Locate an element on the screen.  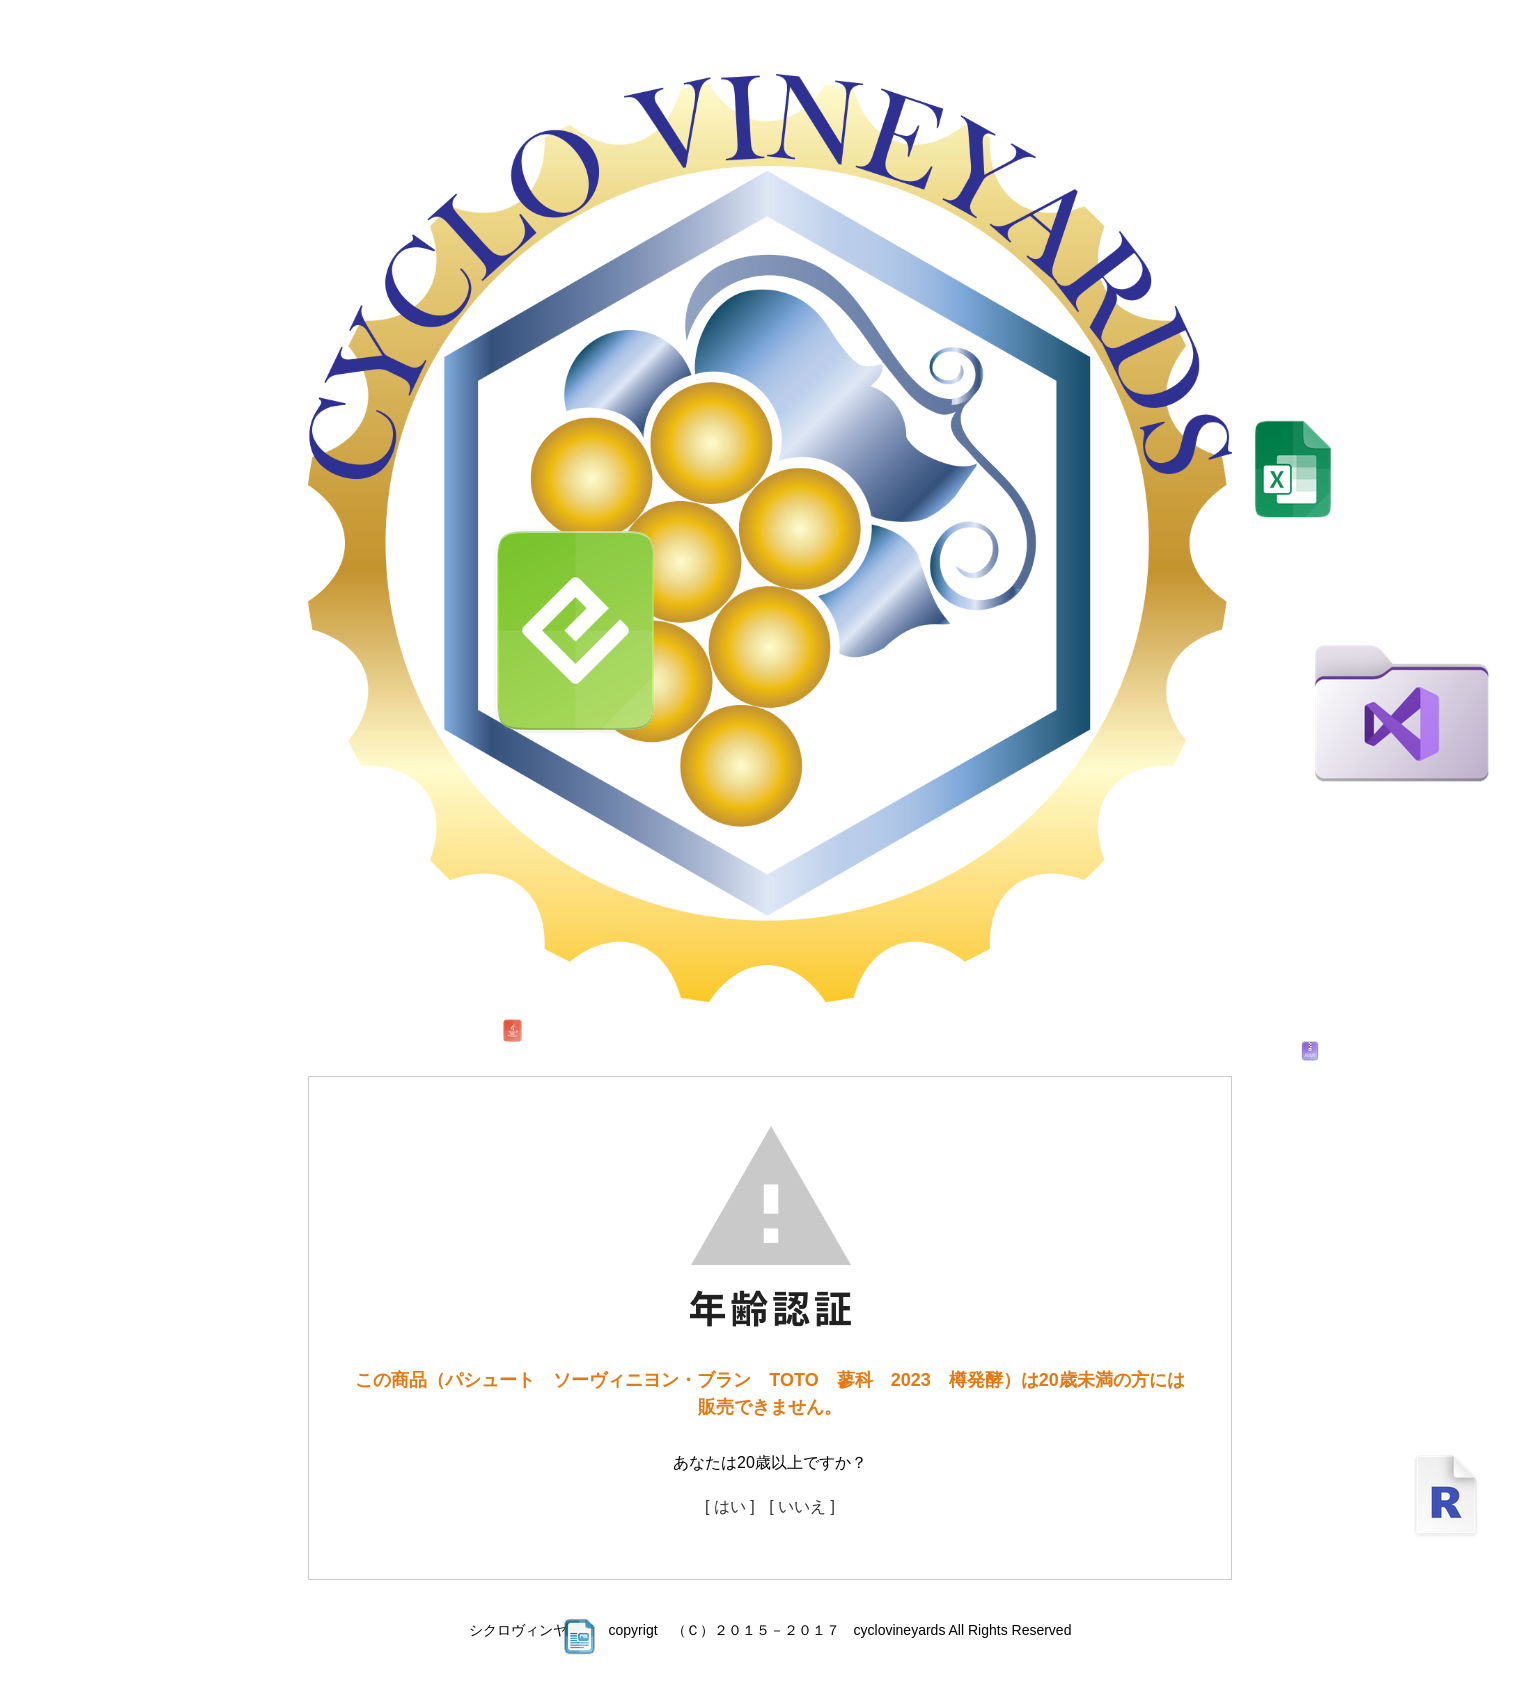
a compressed RAR archive file is located at coordinates (1310, 1051).